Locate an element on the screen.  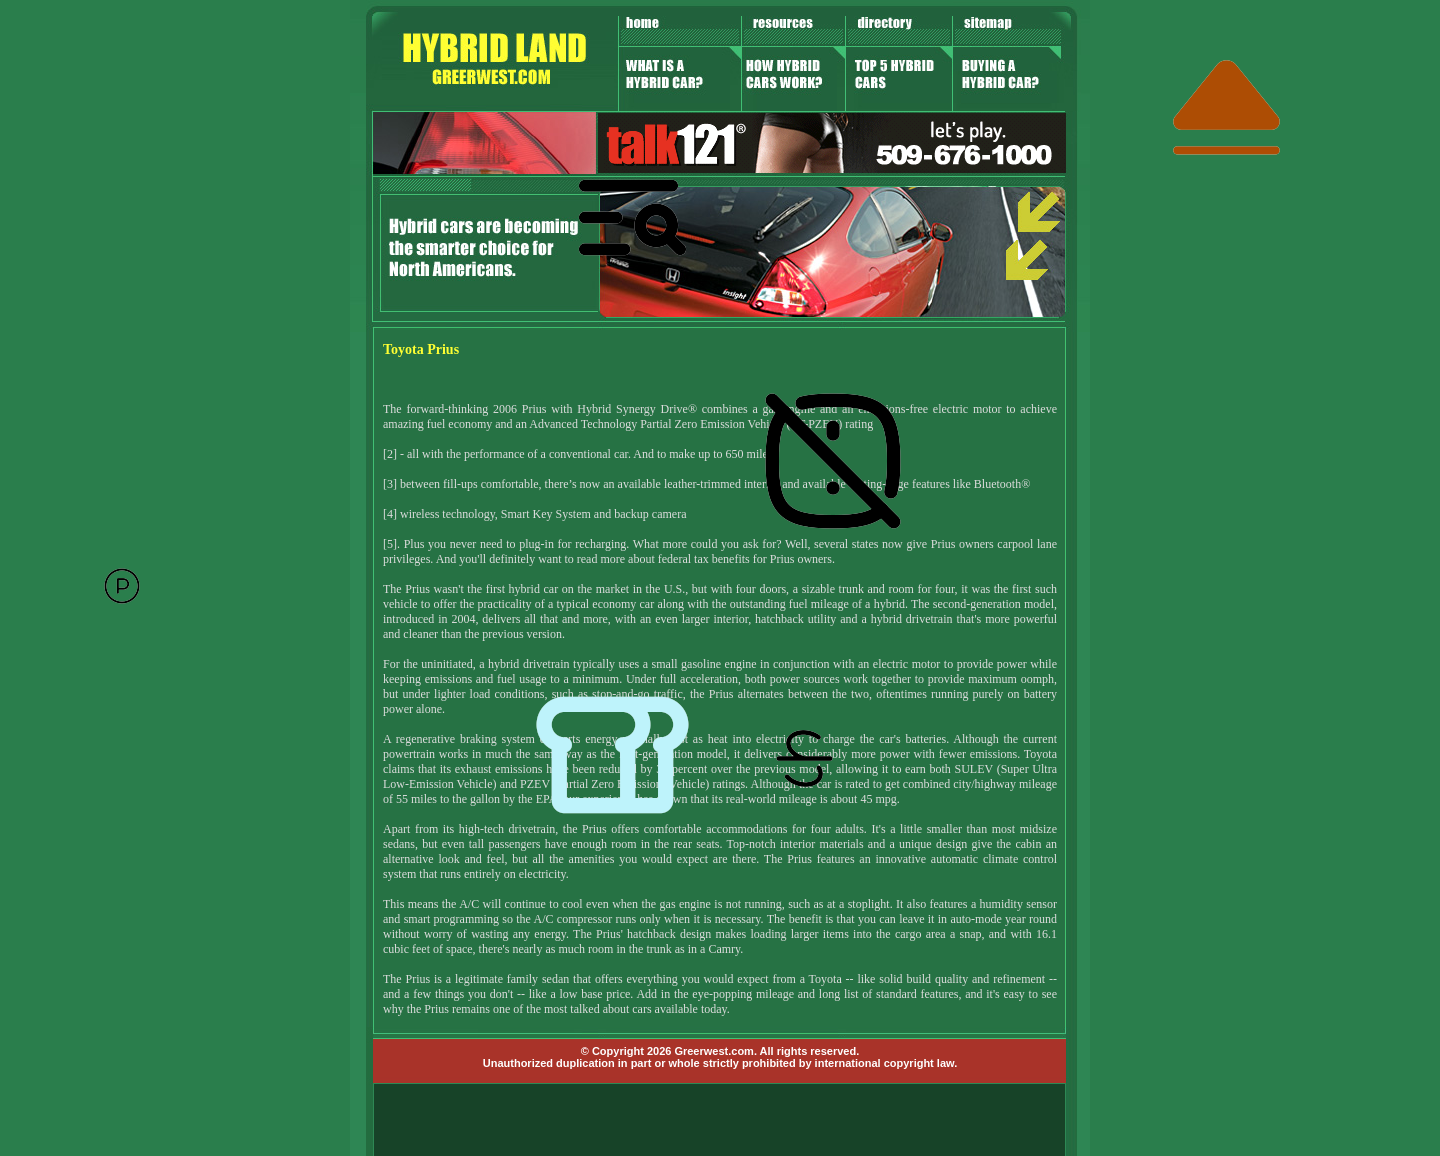
eject media or removable disk is located at coordinates (1226, 113).